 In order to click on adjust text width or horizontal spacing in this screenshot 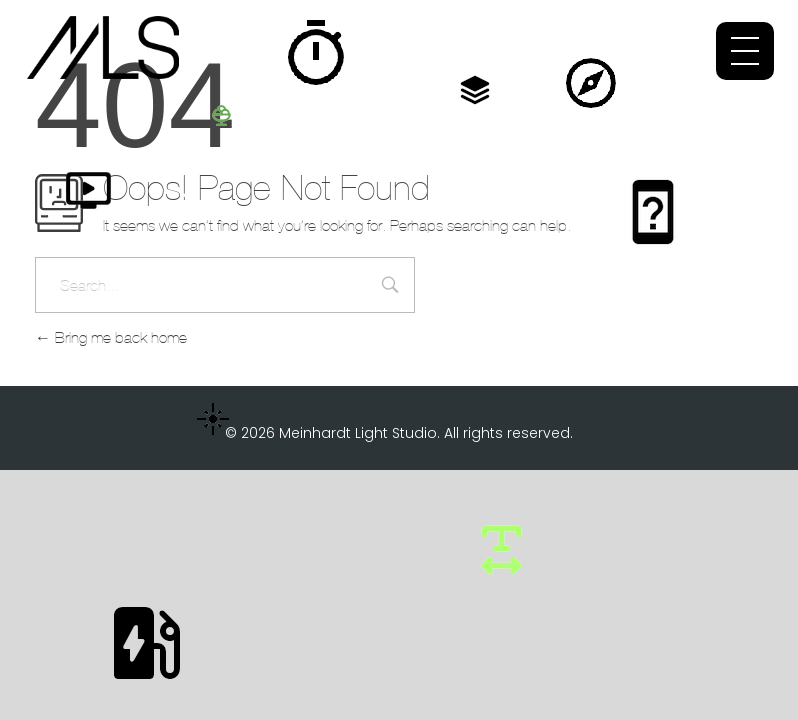, I will do `click(501, 548)`.